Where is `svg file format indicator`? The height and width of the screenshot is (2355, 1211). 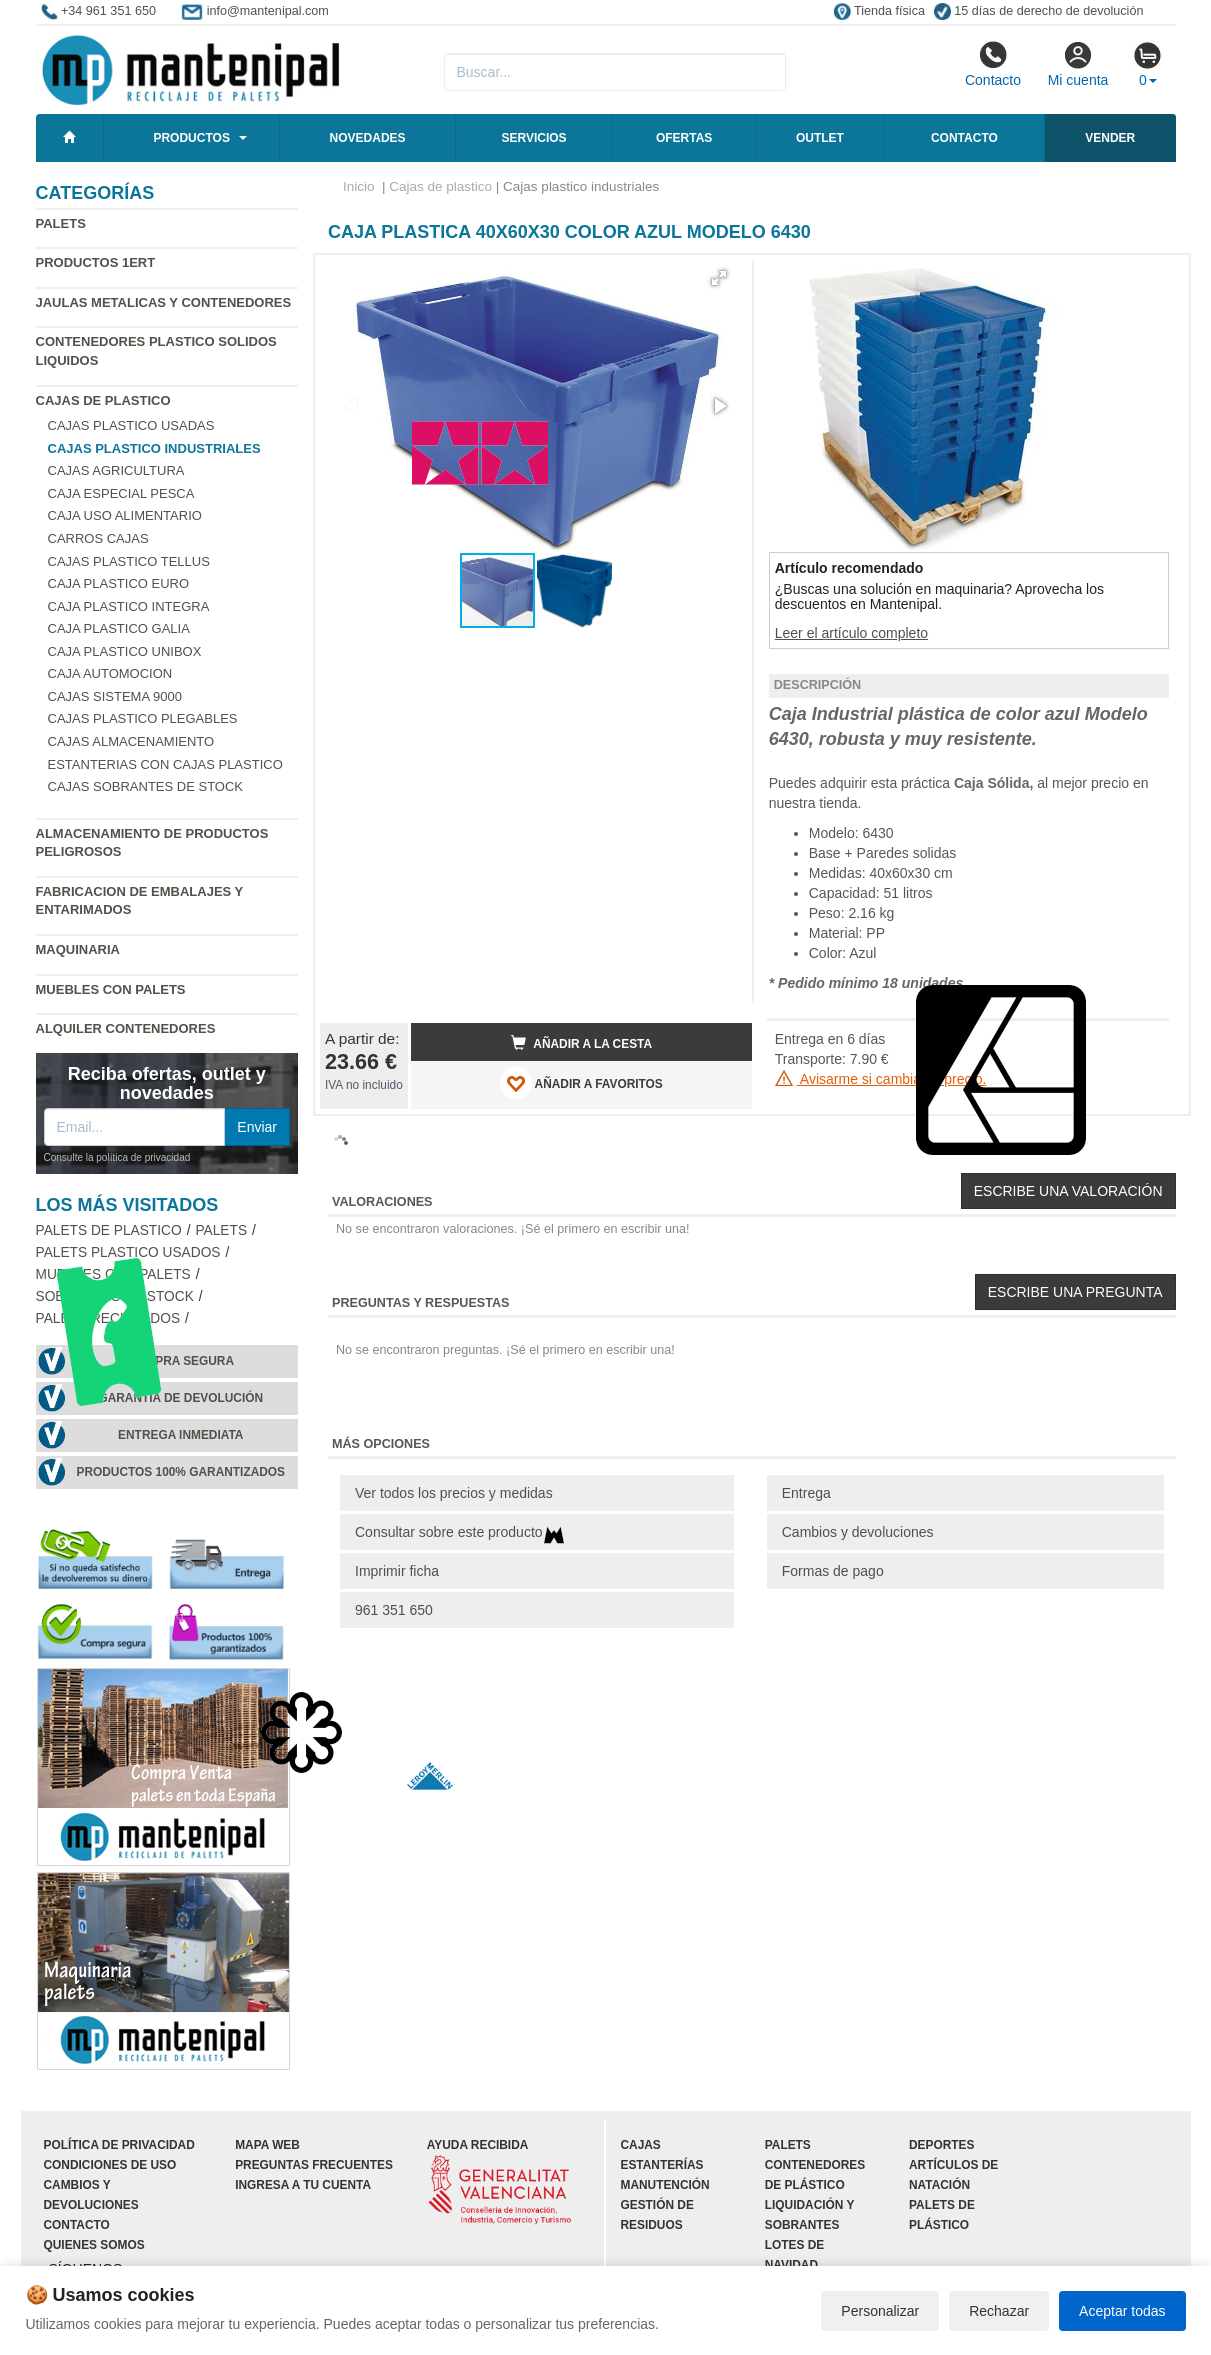
svg file format indicator is located at coordinates (301, 1732).